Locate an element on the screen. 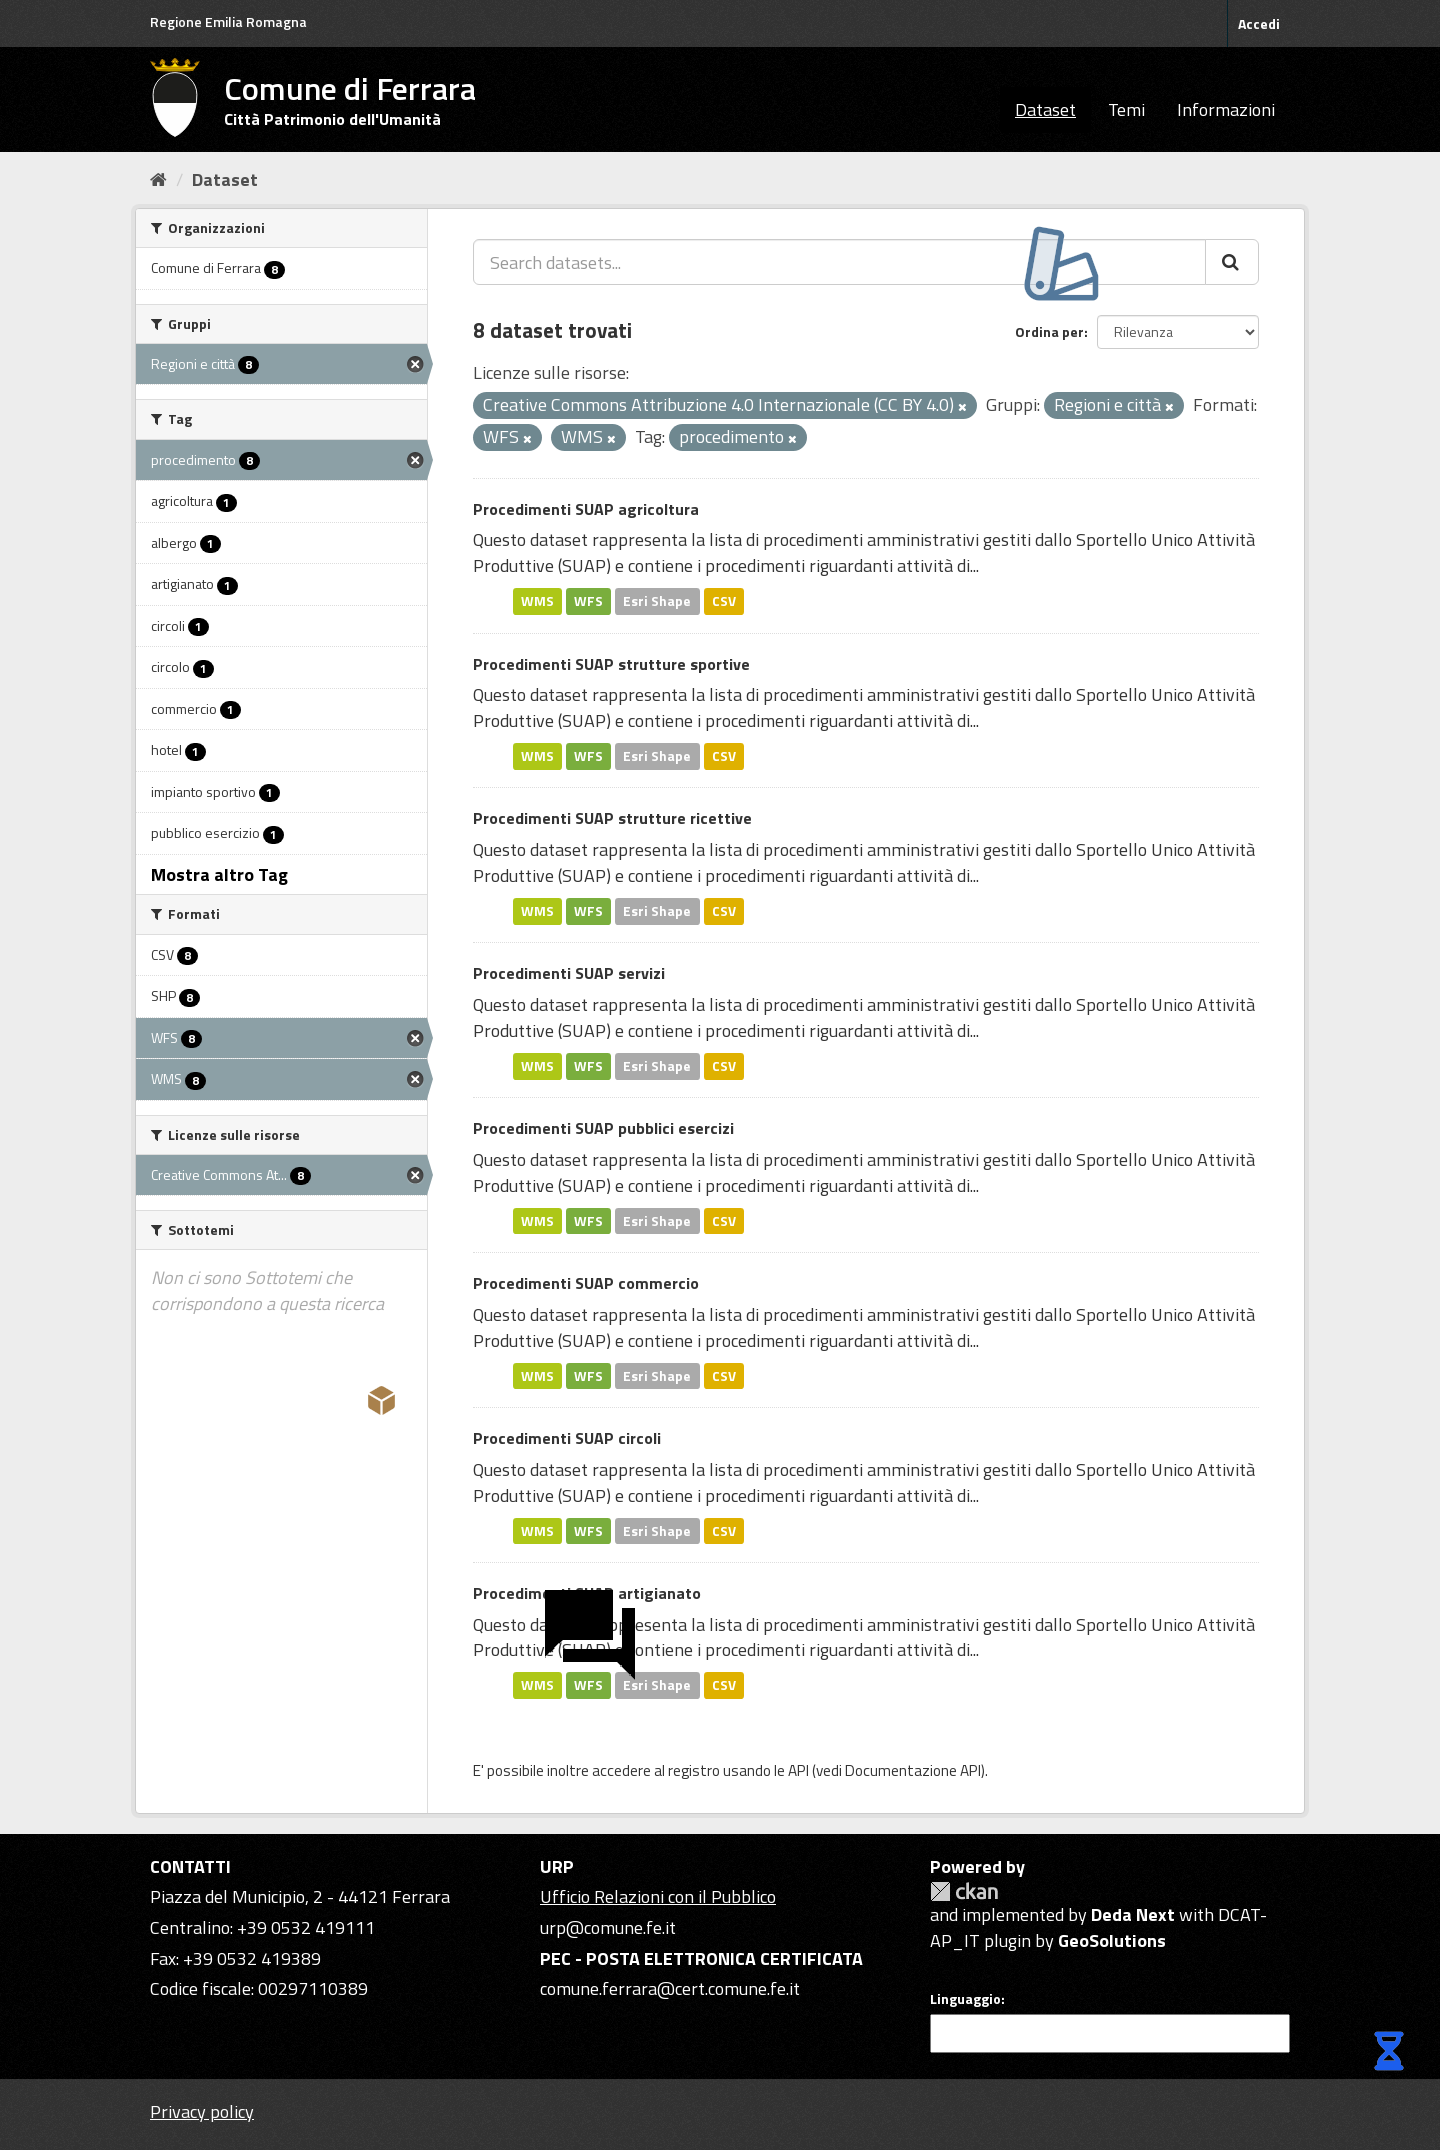 This screenshot has width=1440, height=2150. open discussion forum or community chat is located at coordinates (590, 1635).